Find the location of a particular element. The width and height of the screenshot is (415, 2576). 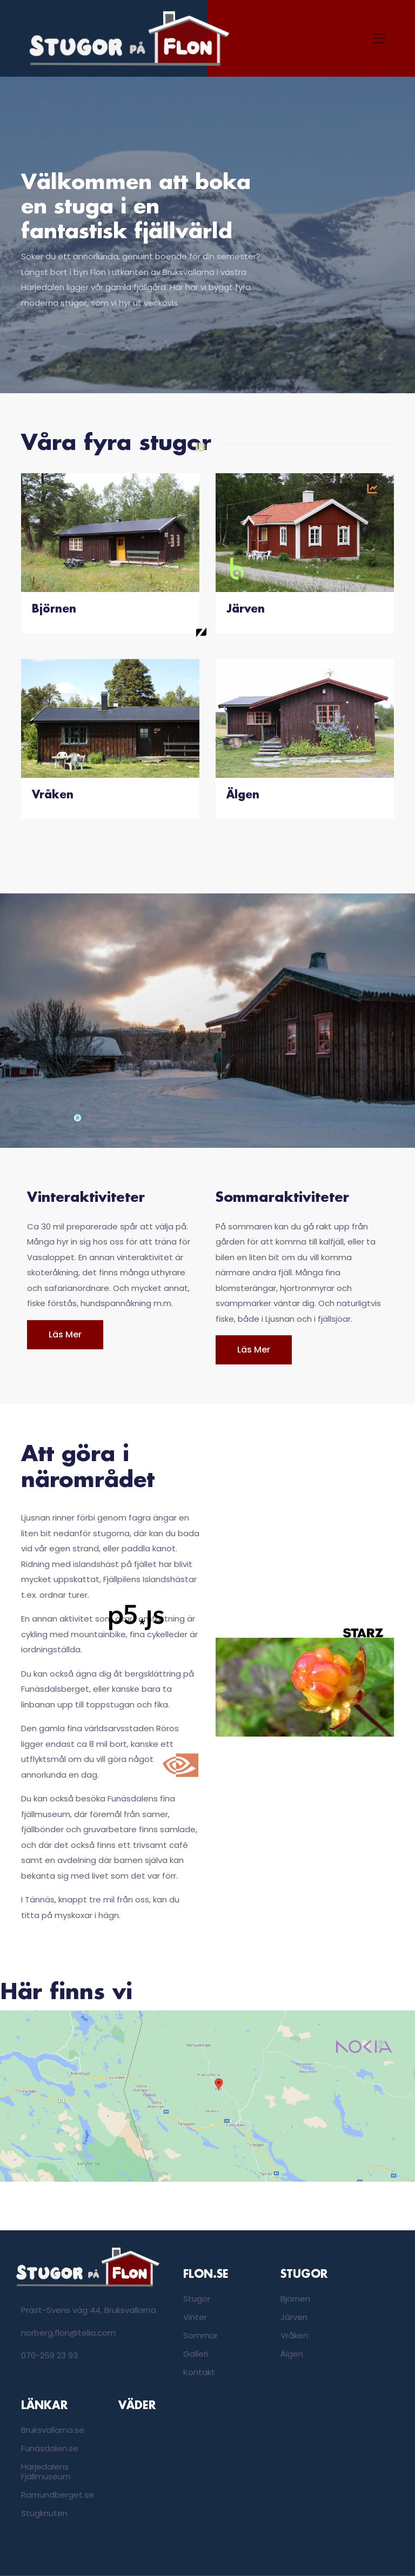

open the Starz streaming app is located at coordinates (364, 1633).